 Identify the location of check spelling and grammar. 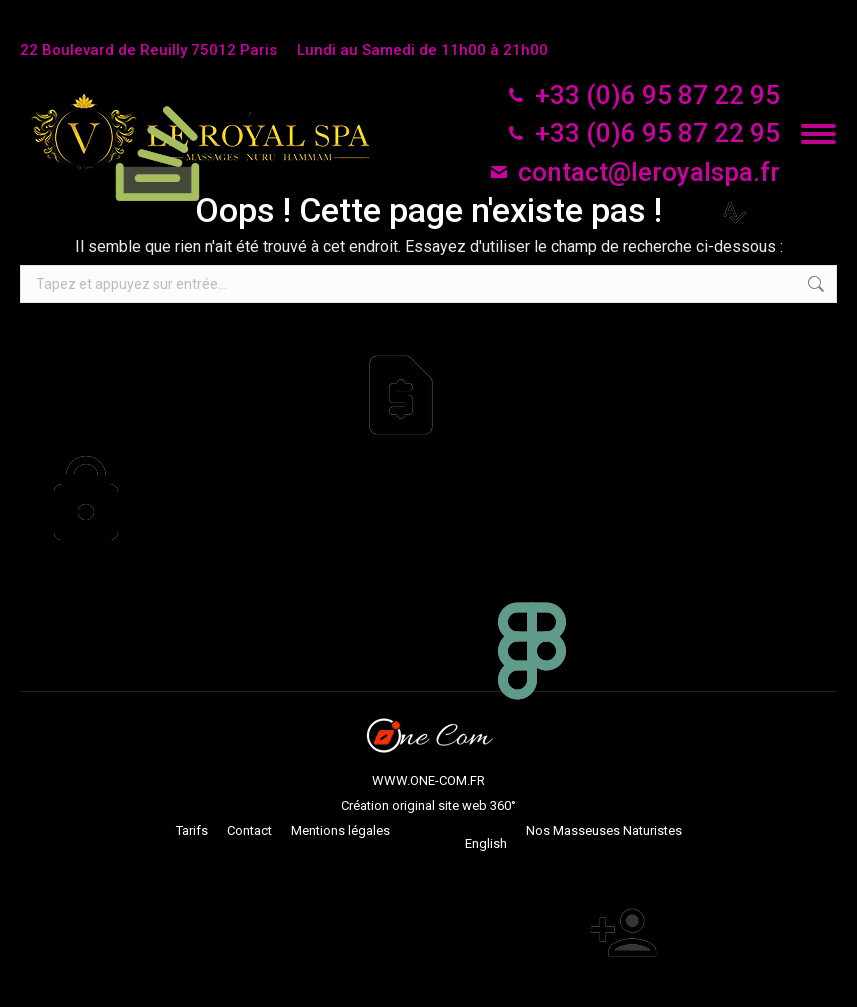
(734, 212).